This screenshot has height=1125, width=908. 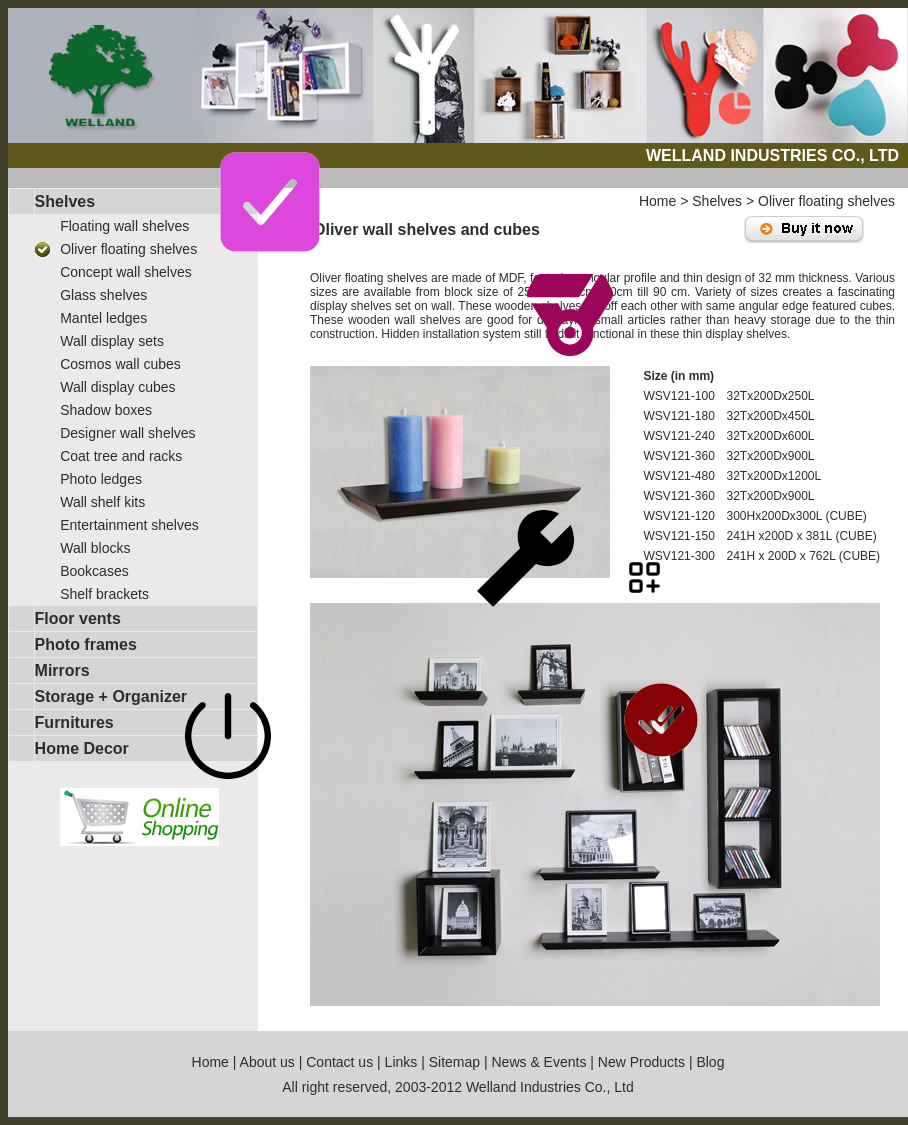 I want to click on view achievements or awards, so click(x=570, y=315).